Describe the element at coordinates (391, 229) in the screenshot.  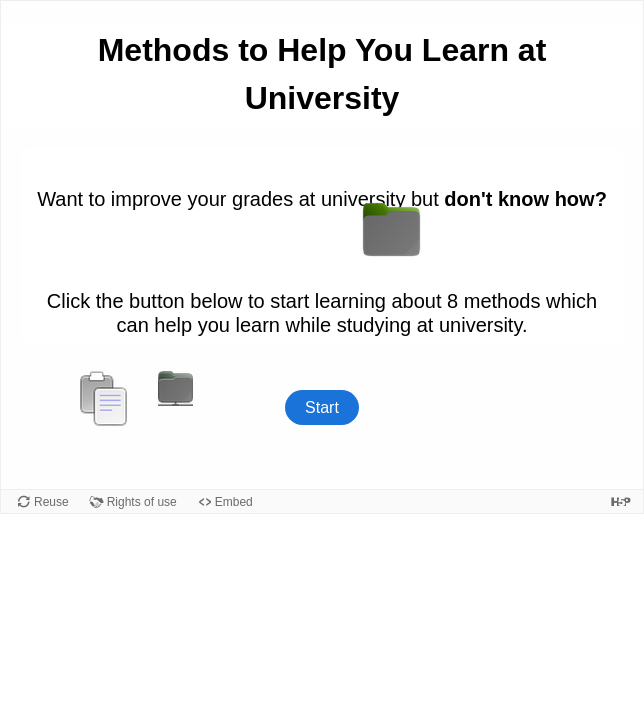
I see `open folder to view contents` at that location.